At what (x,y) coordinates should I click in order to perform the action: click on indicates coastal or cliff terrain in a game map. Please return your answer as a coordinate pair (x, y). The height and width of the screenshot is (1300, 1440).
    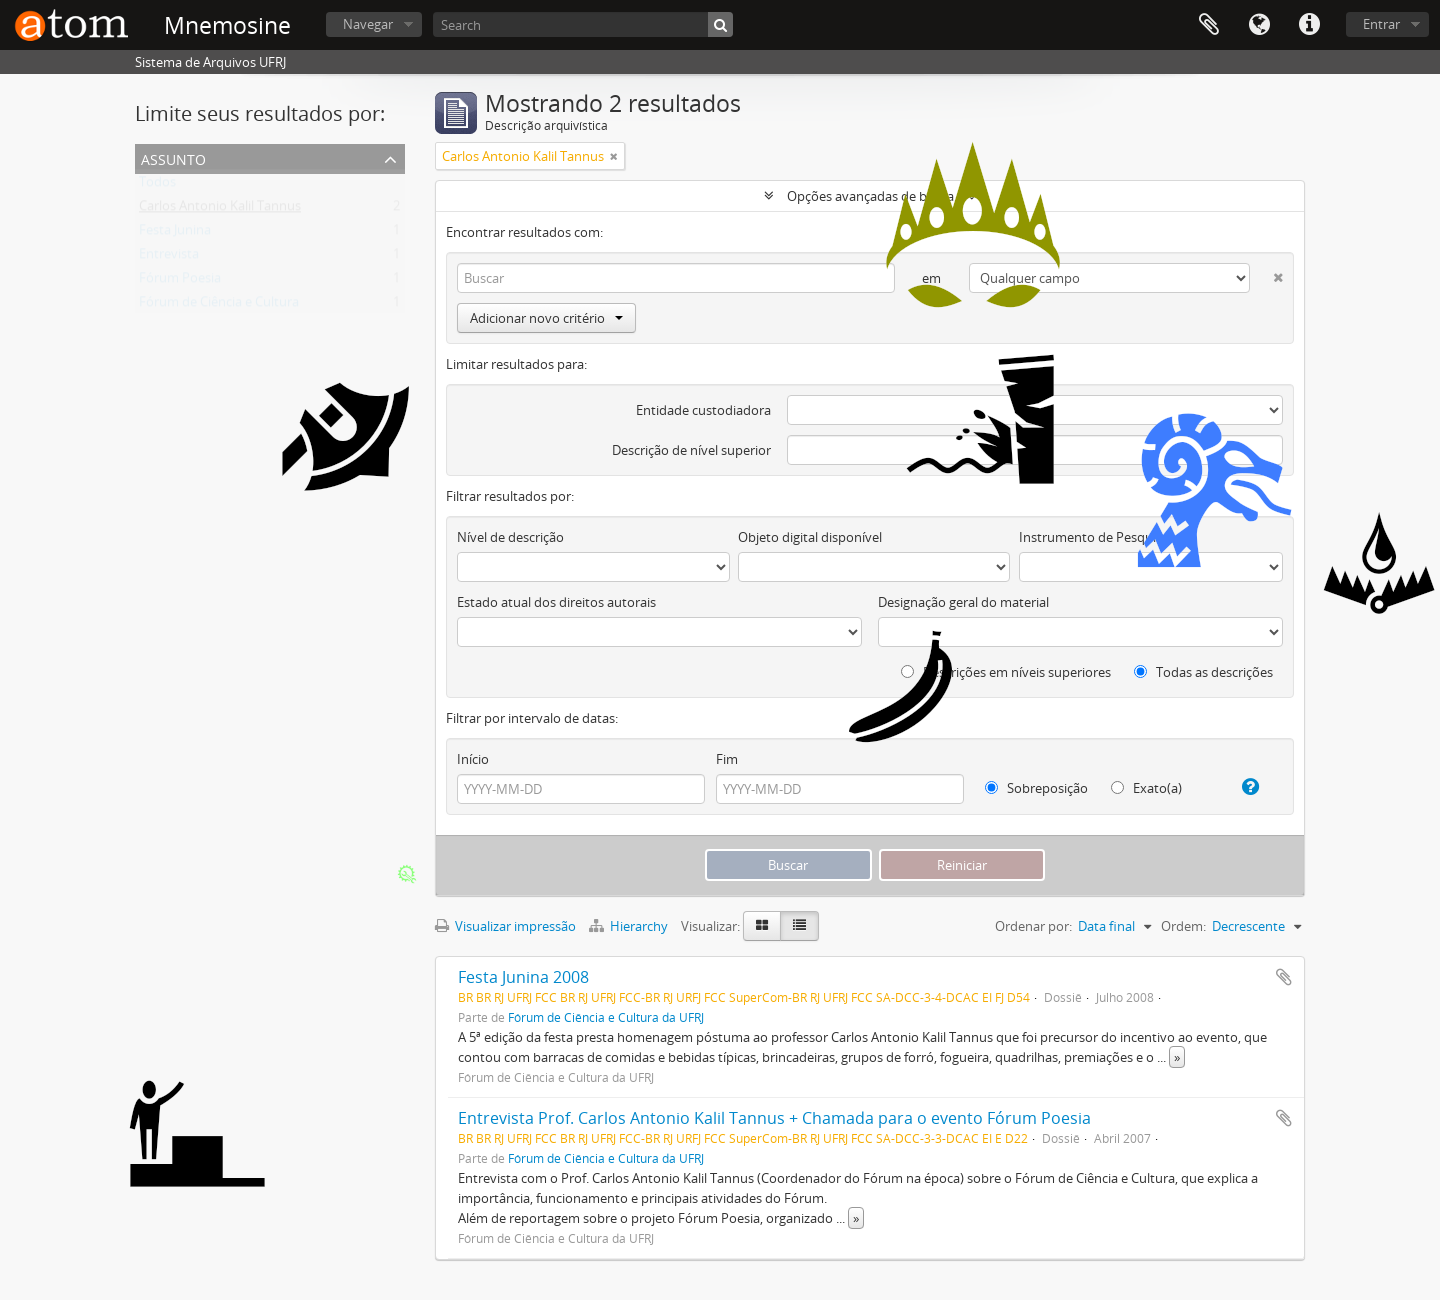
    Looking at the image, I should click on (980, 410).